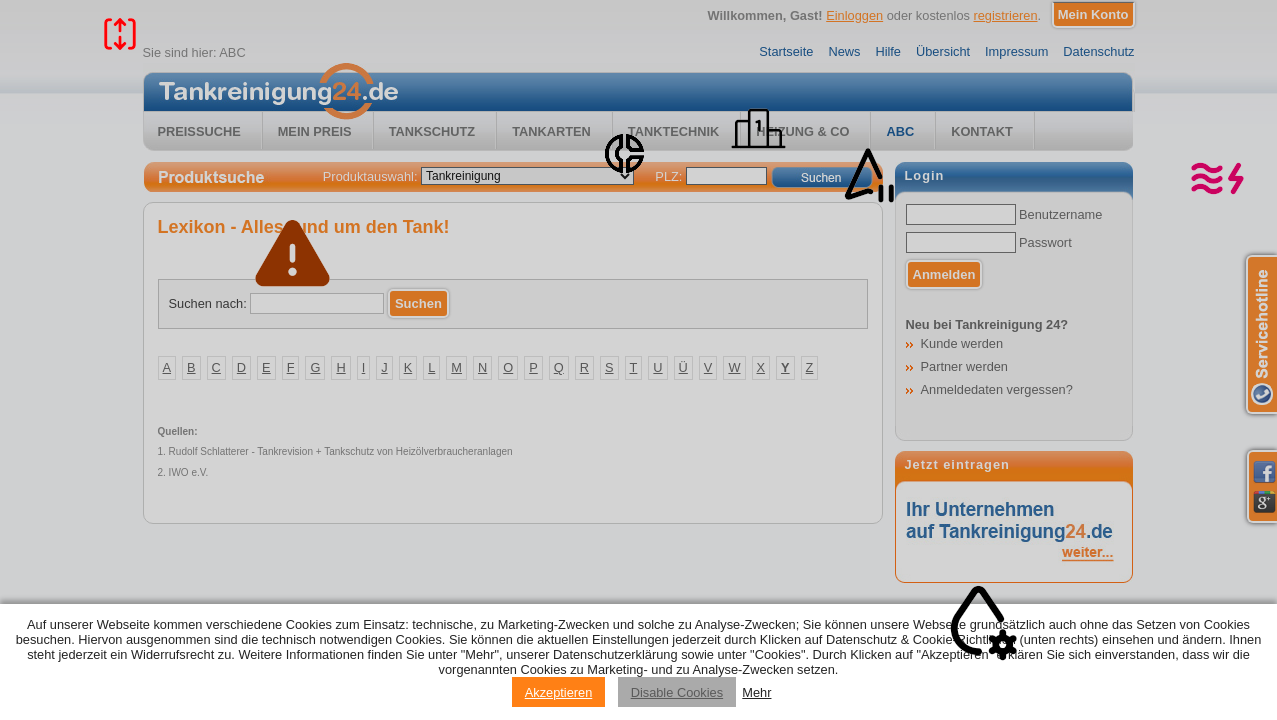  I want to click on pause current navigation or directions, so click(868, 174).